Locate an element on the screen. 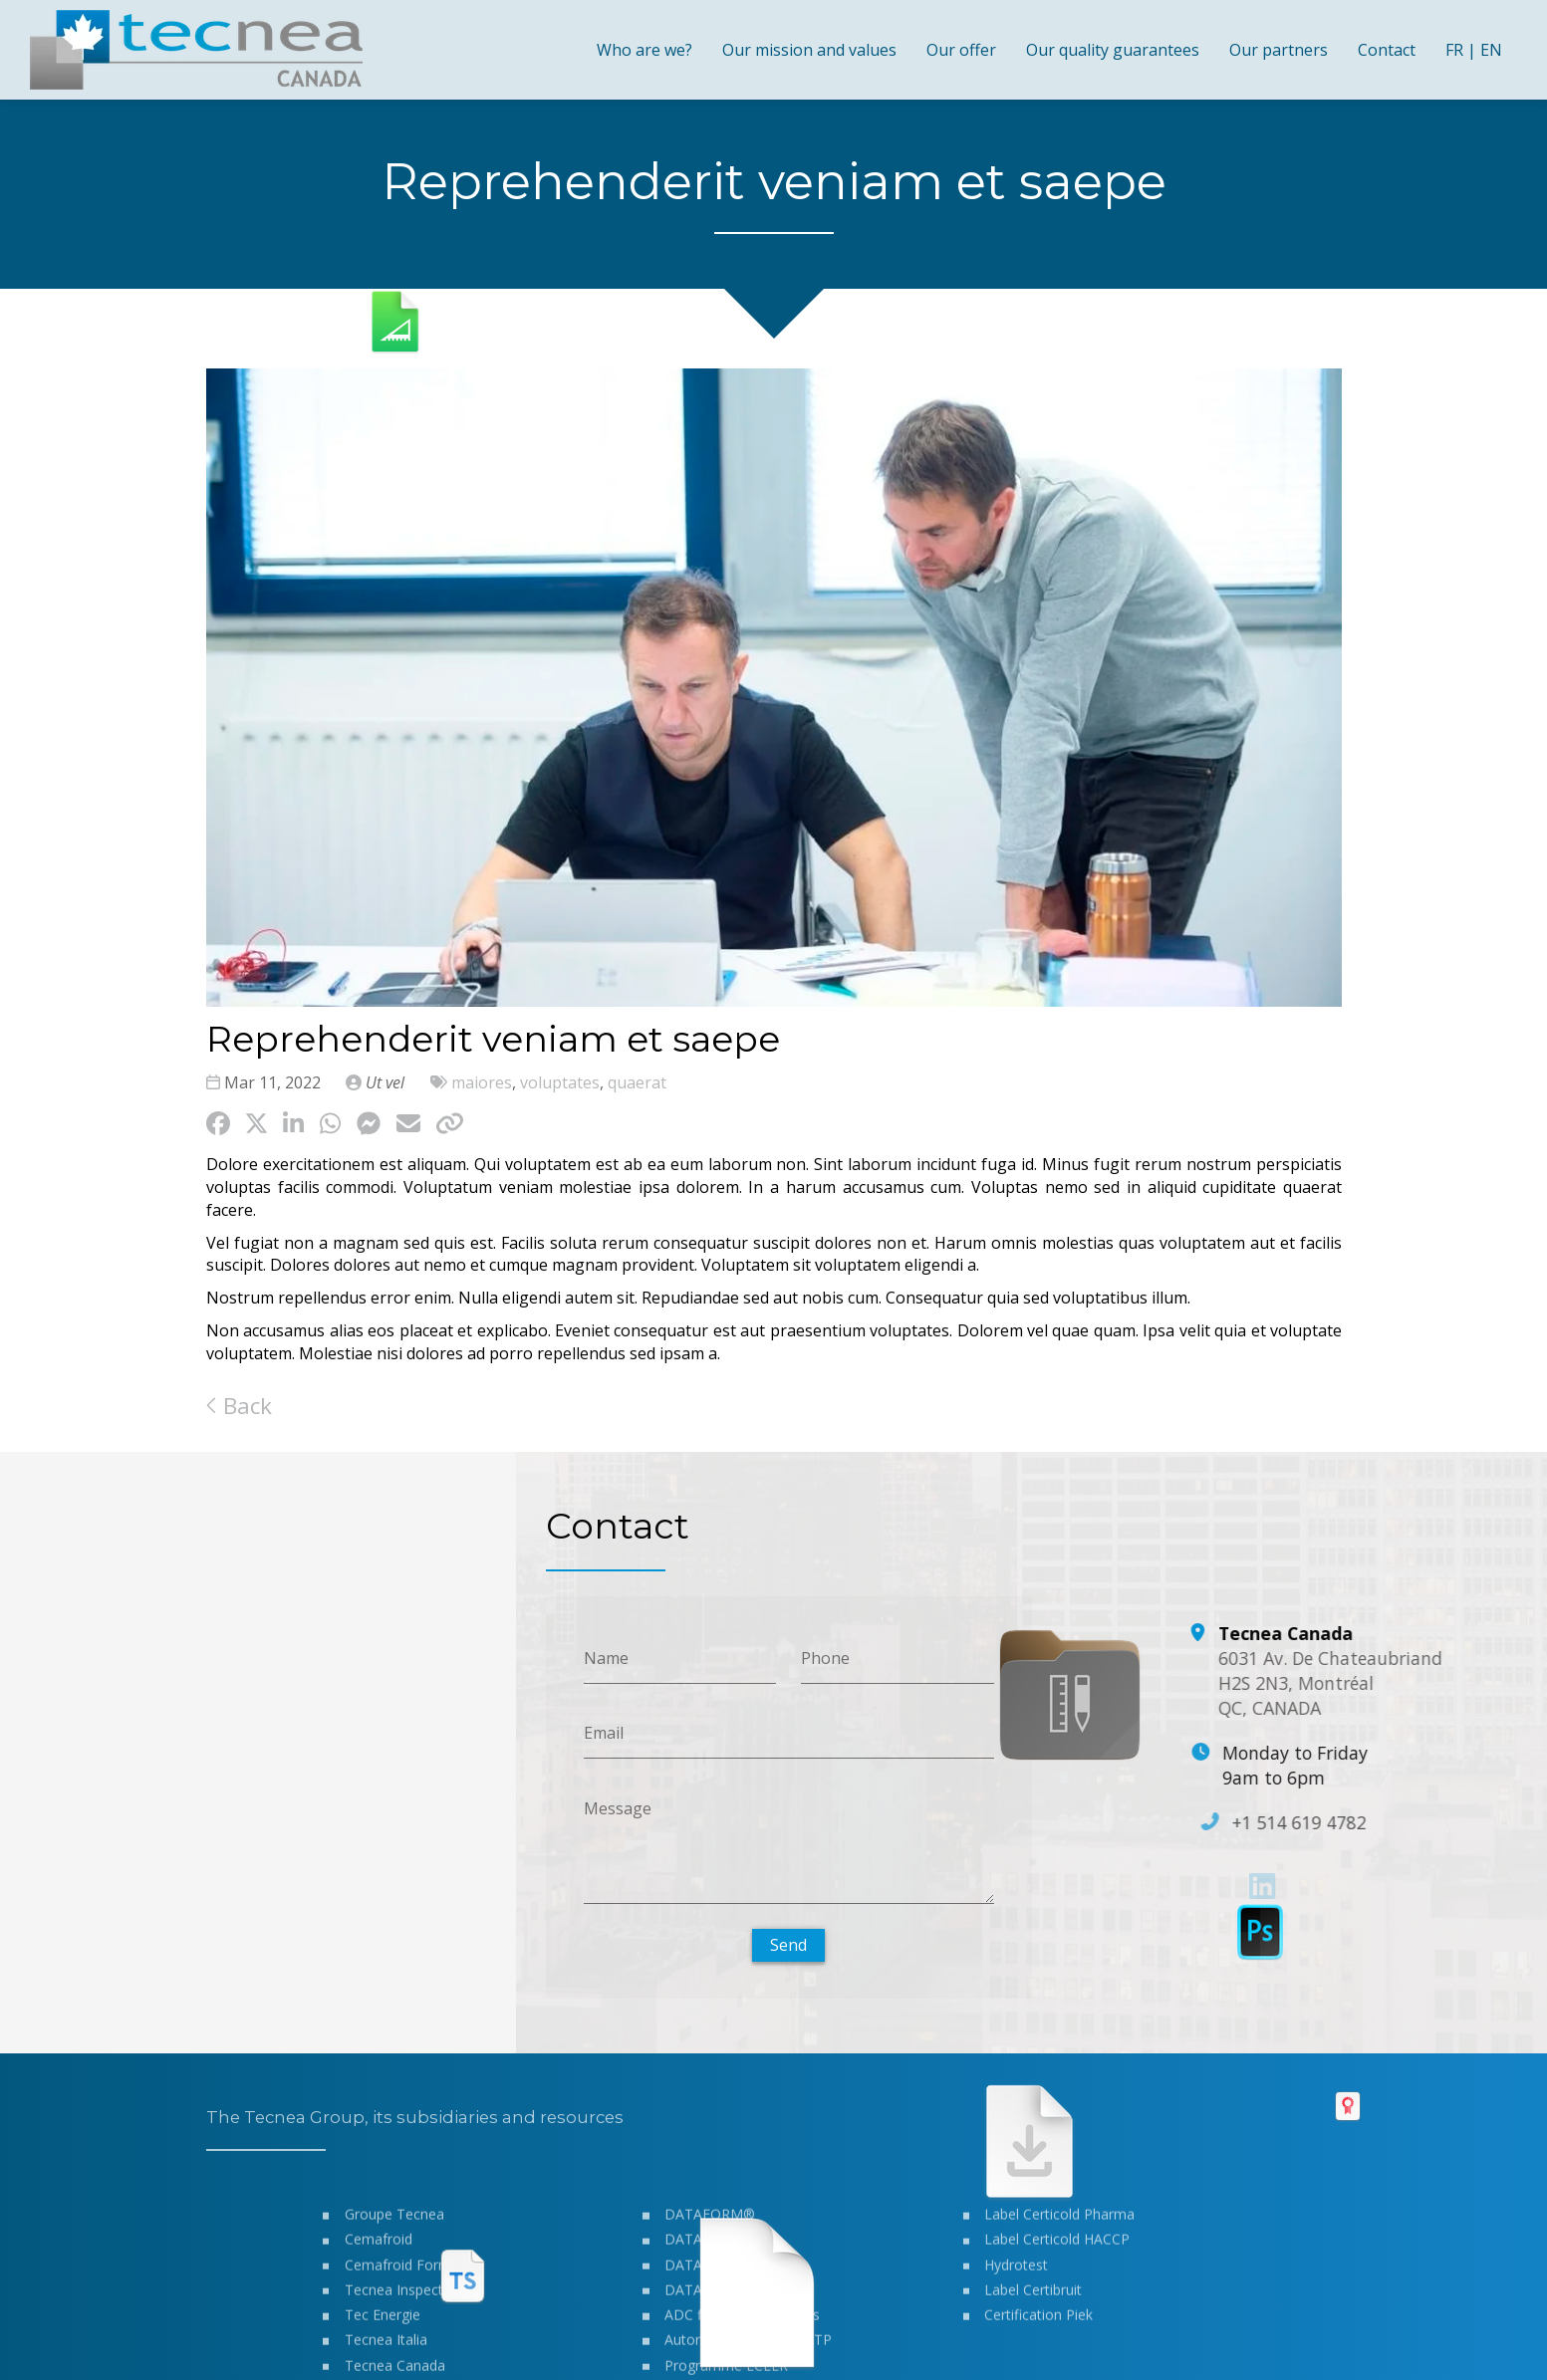 This screenshot has width=1547, height=2380. a generic file or document is located at coordinates (757, 2296).